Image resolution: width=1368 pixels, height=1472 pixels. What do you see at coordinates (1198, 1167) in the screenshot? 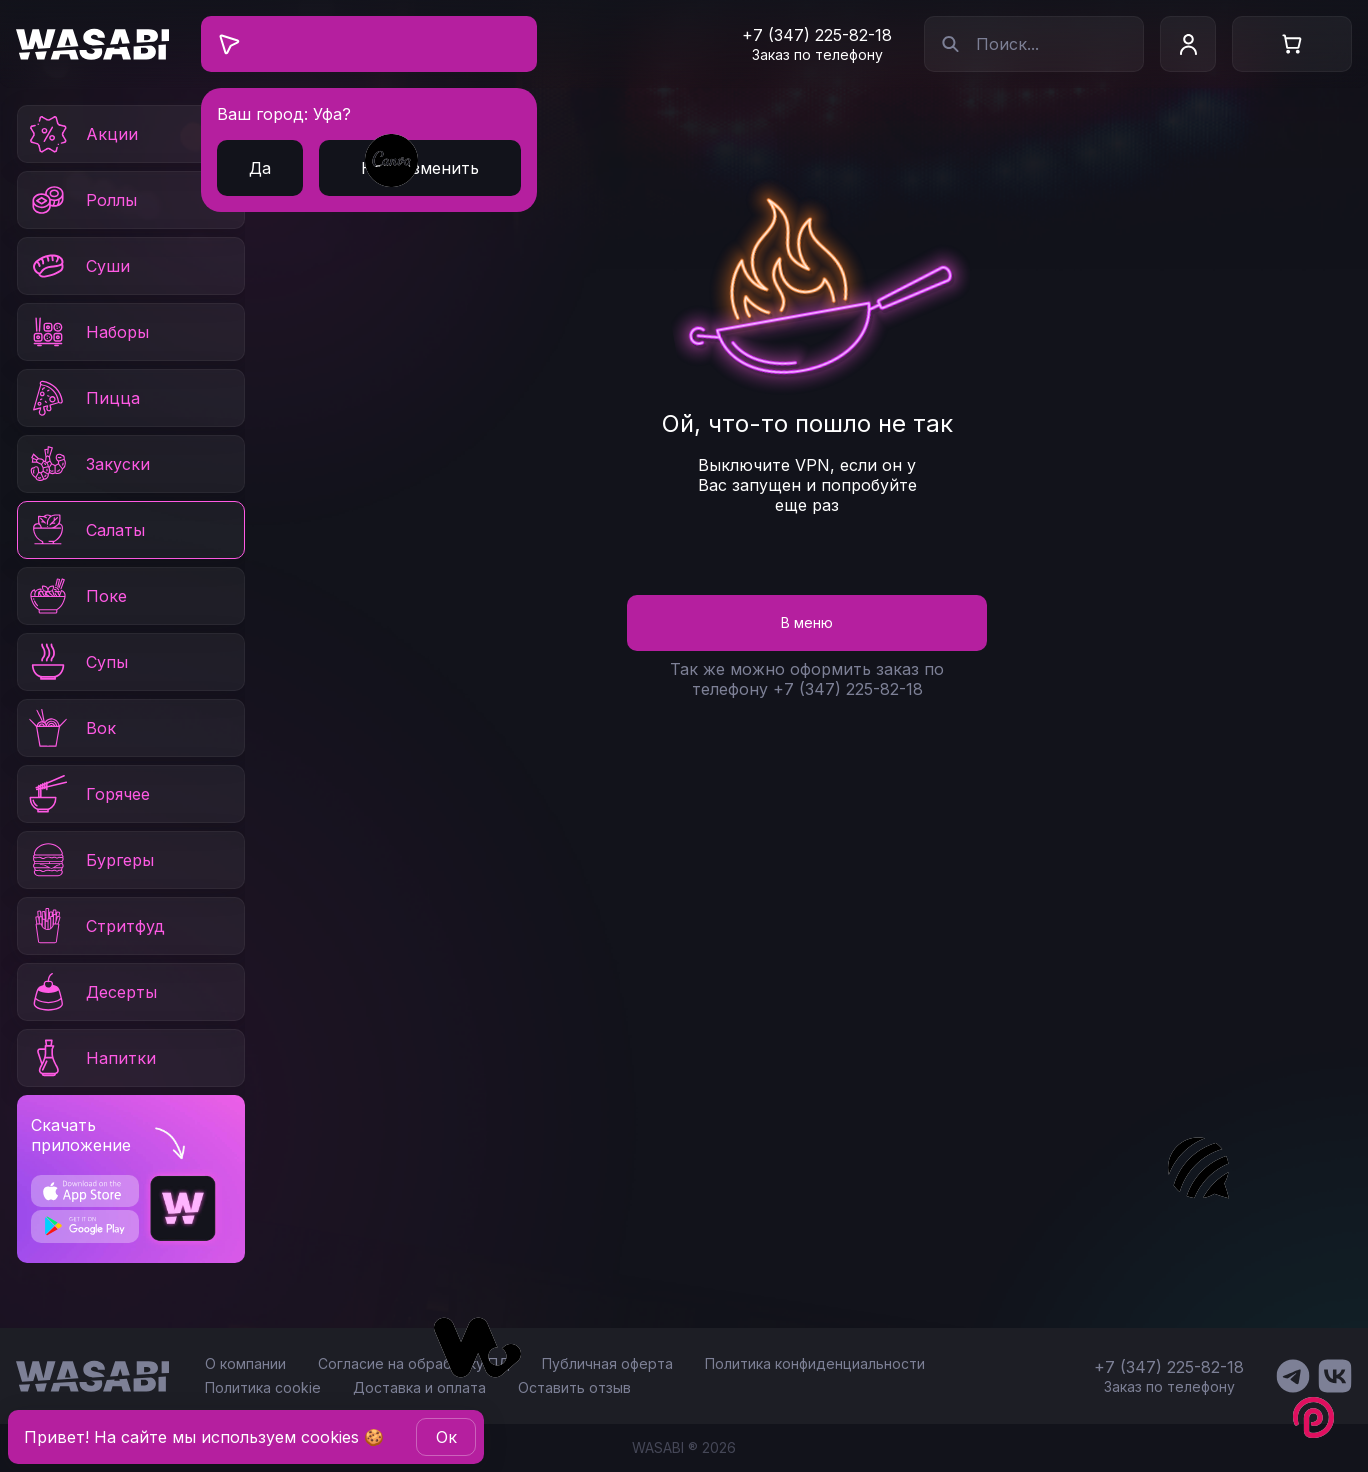
I see `forumbee logo` at bounding box center [1198, 1167].